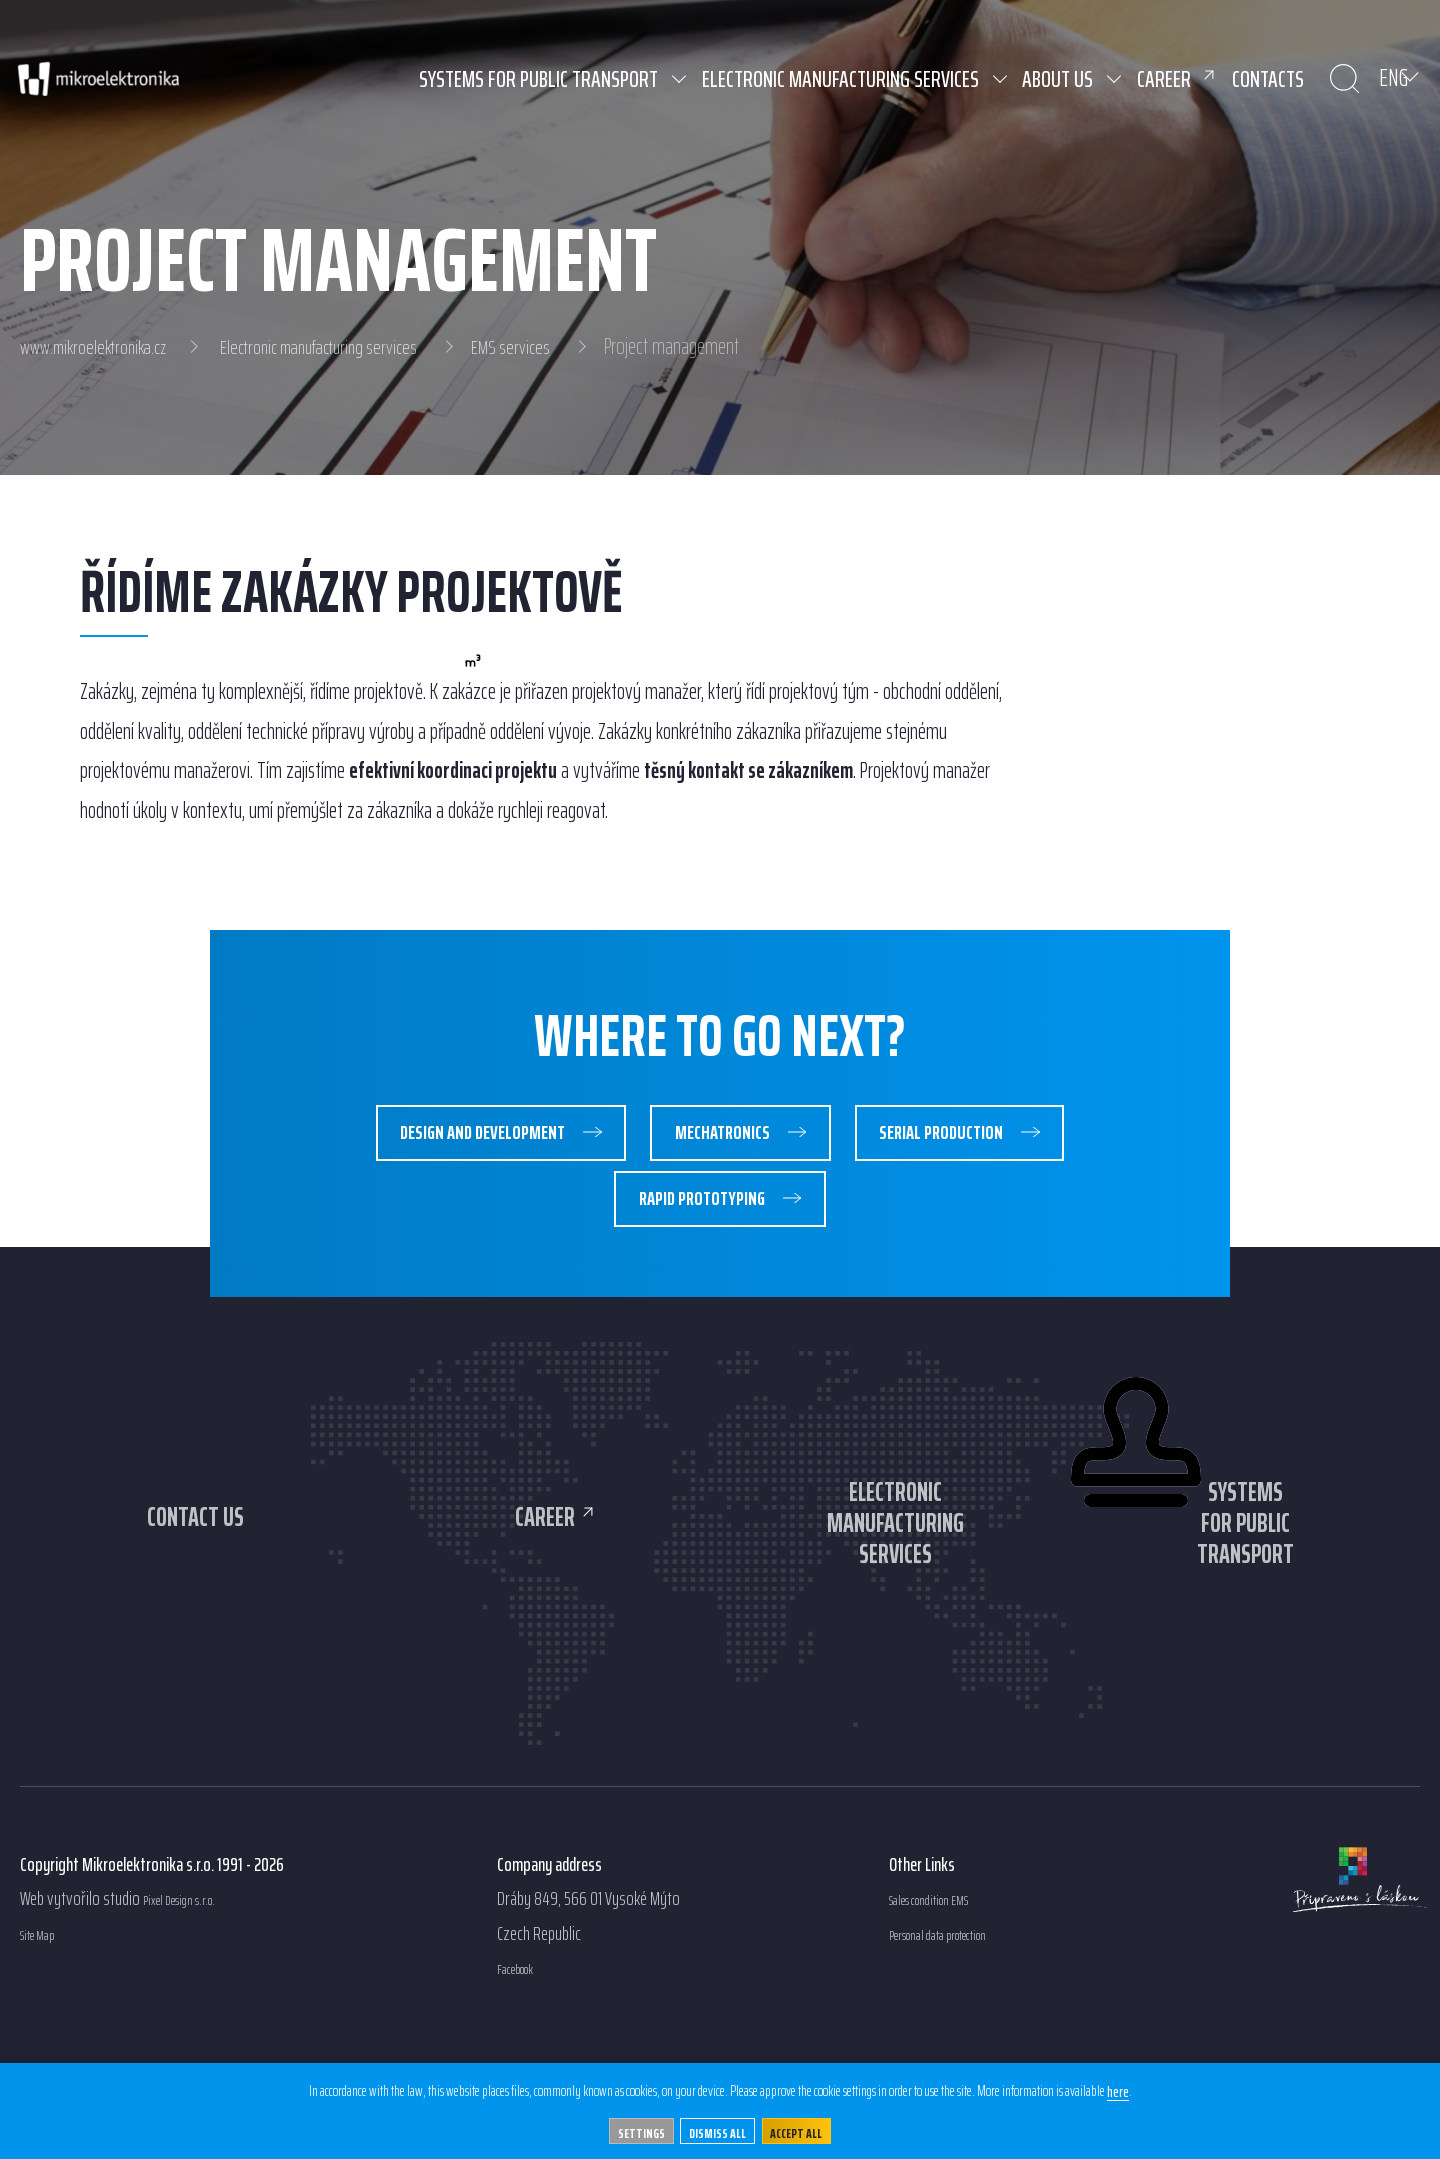  What do you see at coordinates (473, 661) in the screenshot?
I see `indicates volume measurement in cubic meters` at bounding box center [473, 661].